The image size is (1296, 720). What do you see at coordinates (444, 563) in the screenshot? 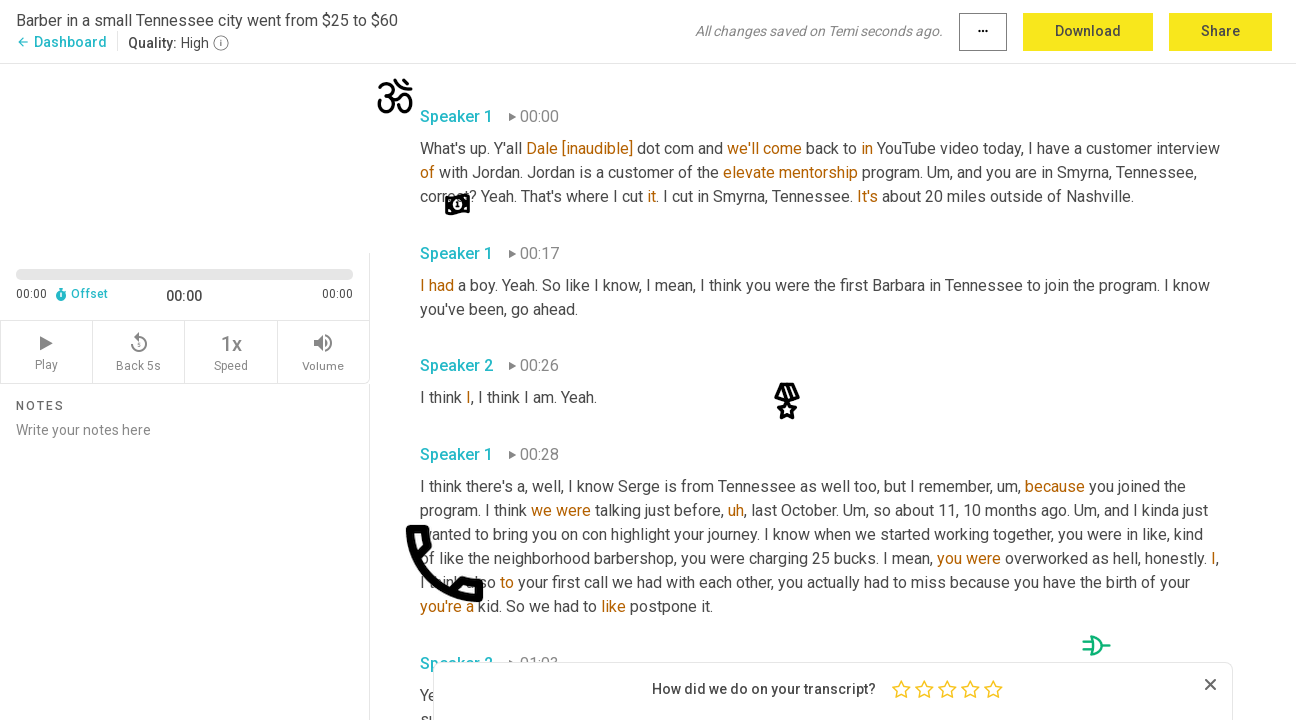
I see `make a phone call` at bounding box center [444, 563].